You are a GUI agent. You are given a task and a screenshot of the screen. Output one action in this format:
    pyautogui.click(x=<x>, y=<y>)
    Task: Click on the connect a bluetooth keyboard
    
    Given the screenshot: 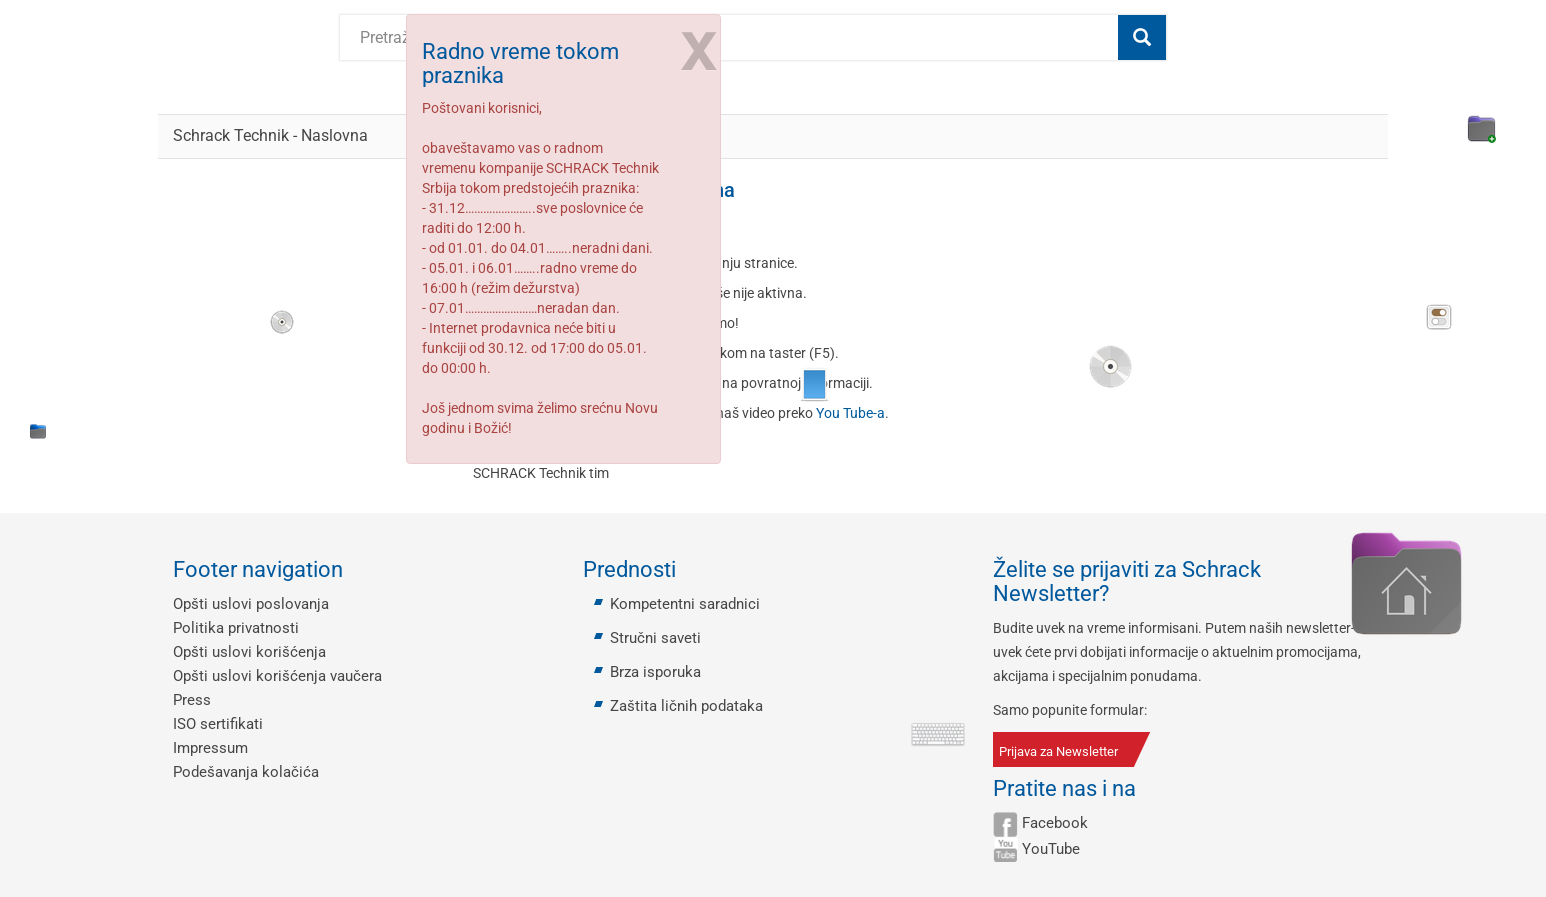 What is the action you would take?
    pyautogui.click(x=938, y=734)
    